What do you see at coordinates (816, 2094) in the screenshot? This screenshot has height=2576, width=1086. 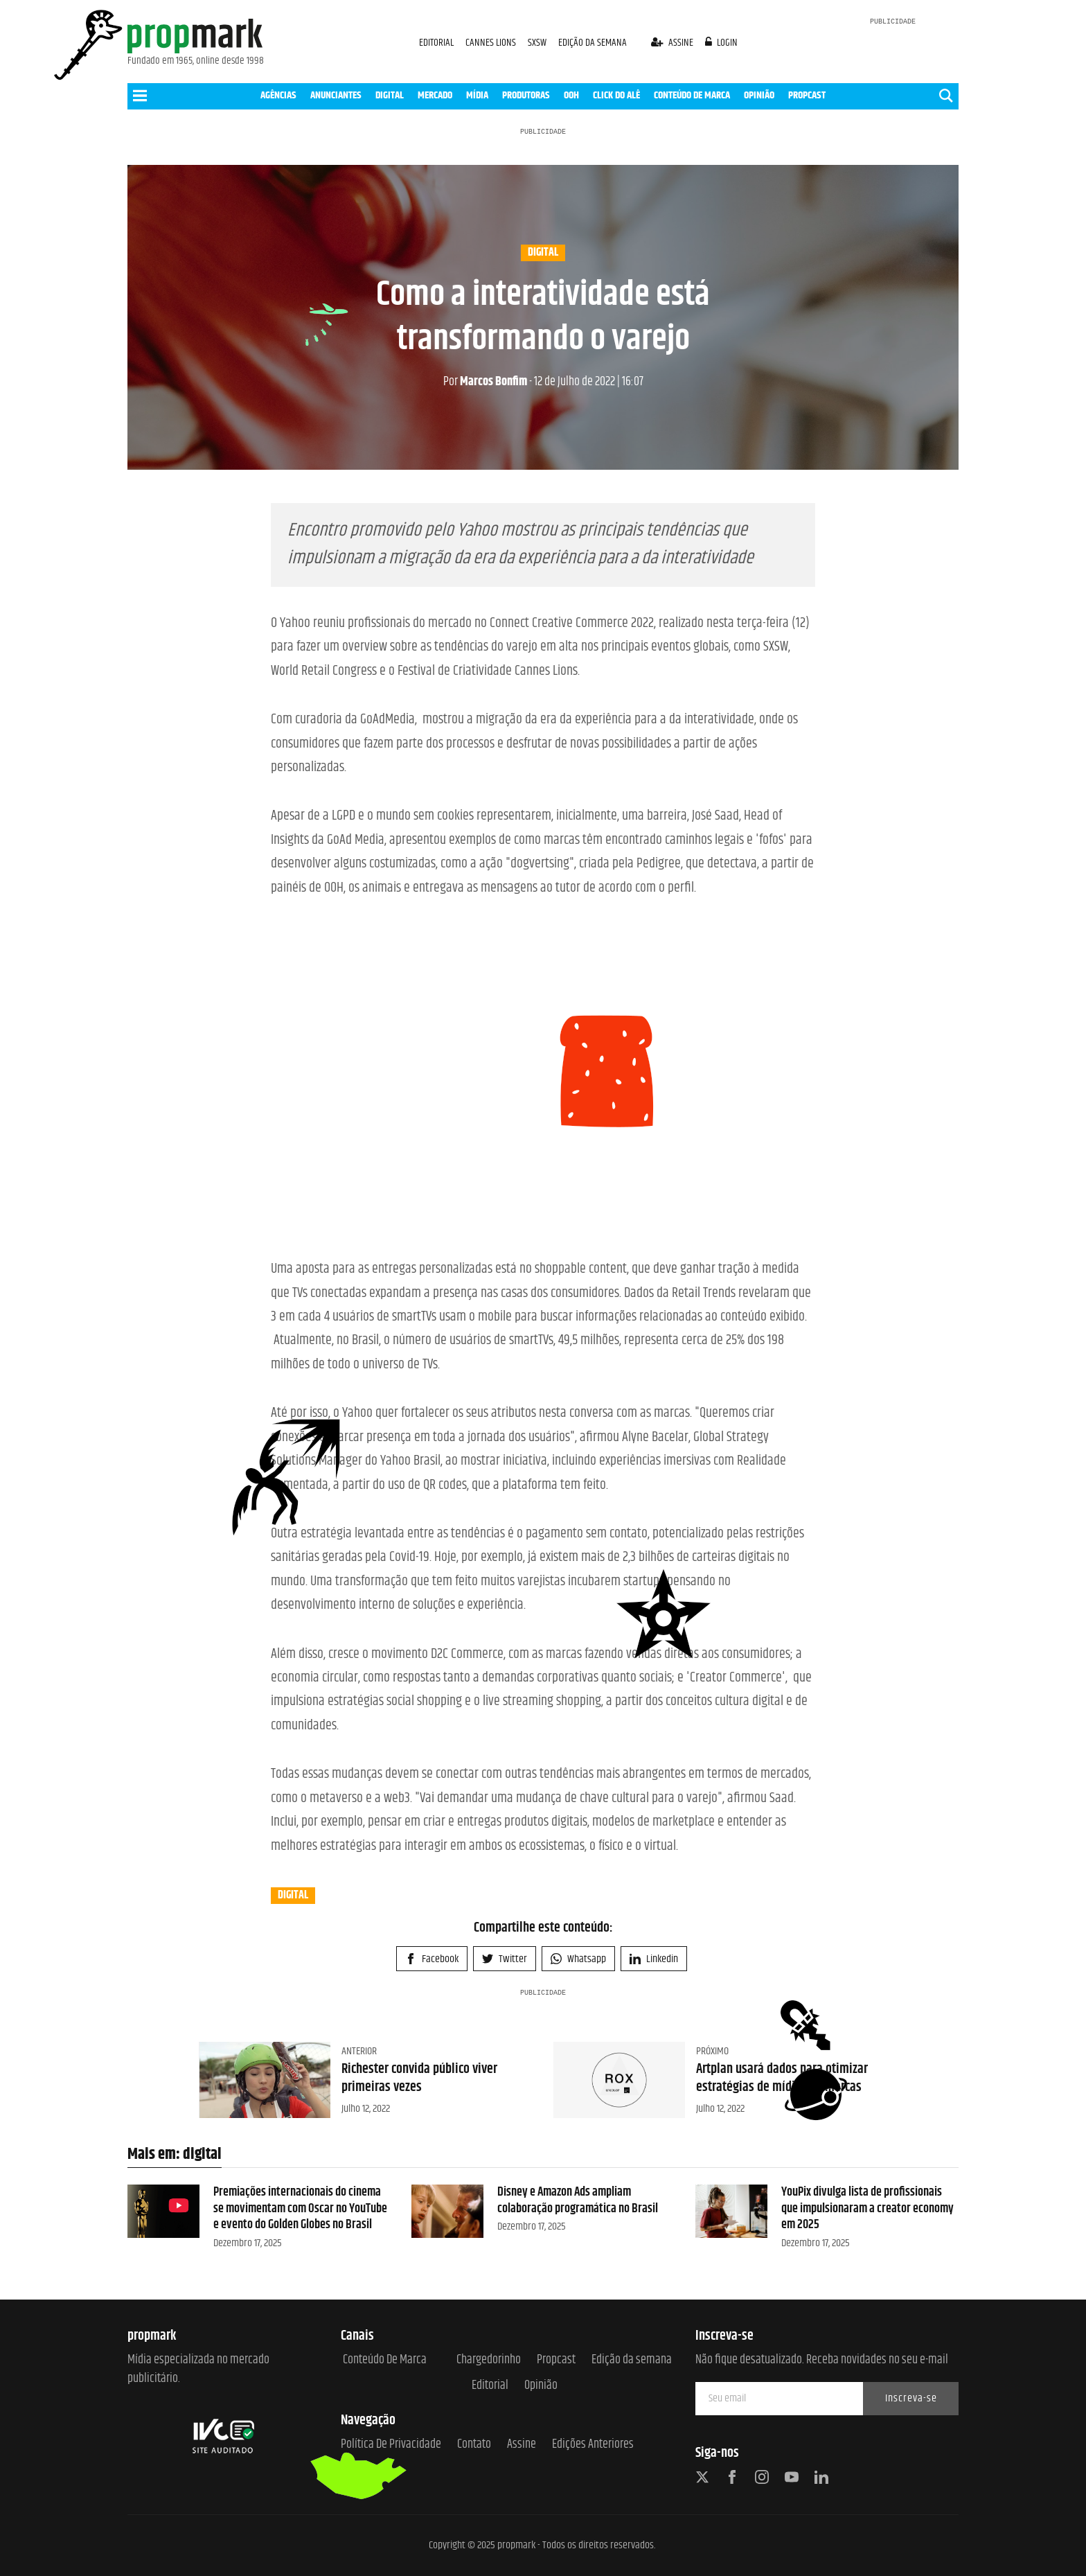 I see `view orbital mechanics or space simulation settings` at bounding box center [816, 2094].